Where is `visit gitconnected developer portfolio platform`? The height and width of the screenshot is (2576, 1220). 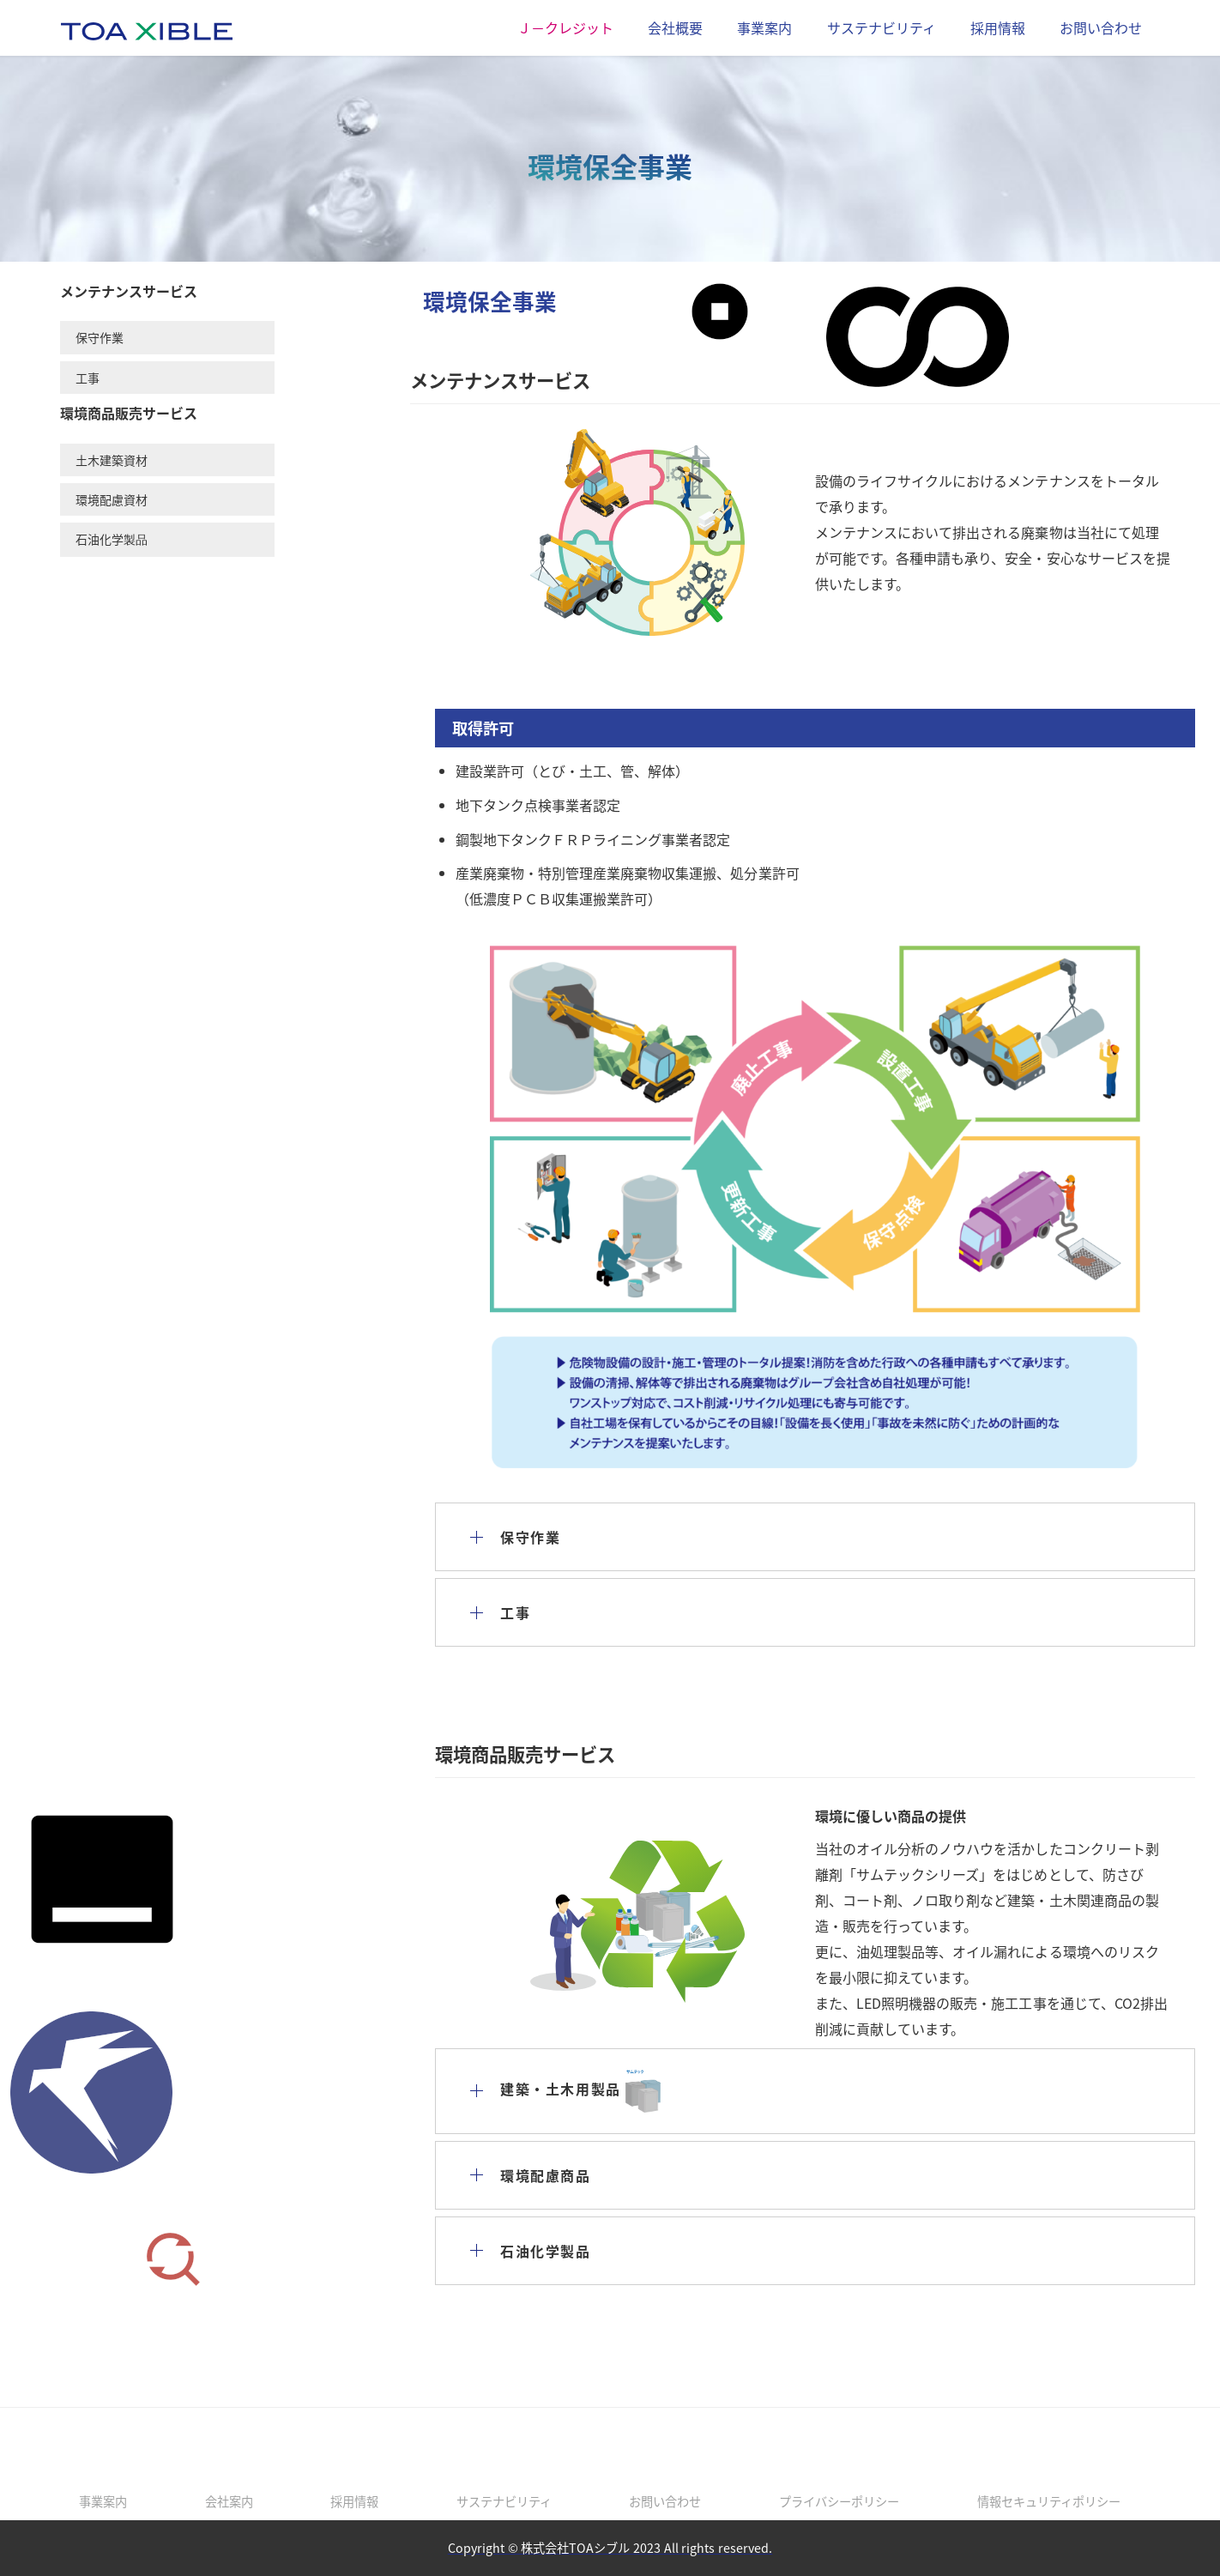 visit gitconnected developer portfolio platform is located at coordinates (917, 336).